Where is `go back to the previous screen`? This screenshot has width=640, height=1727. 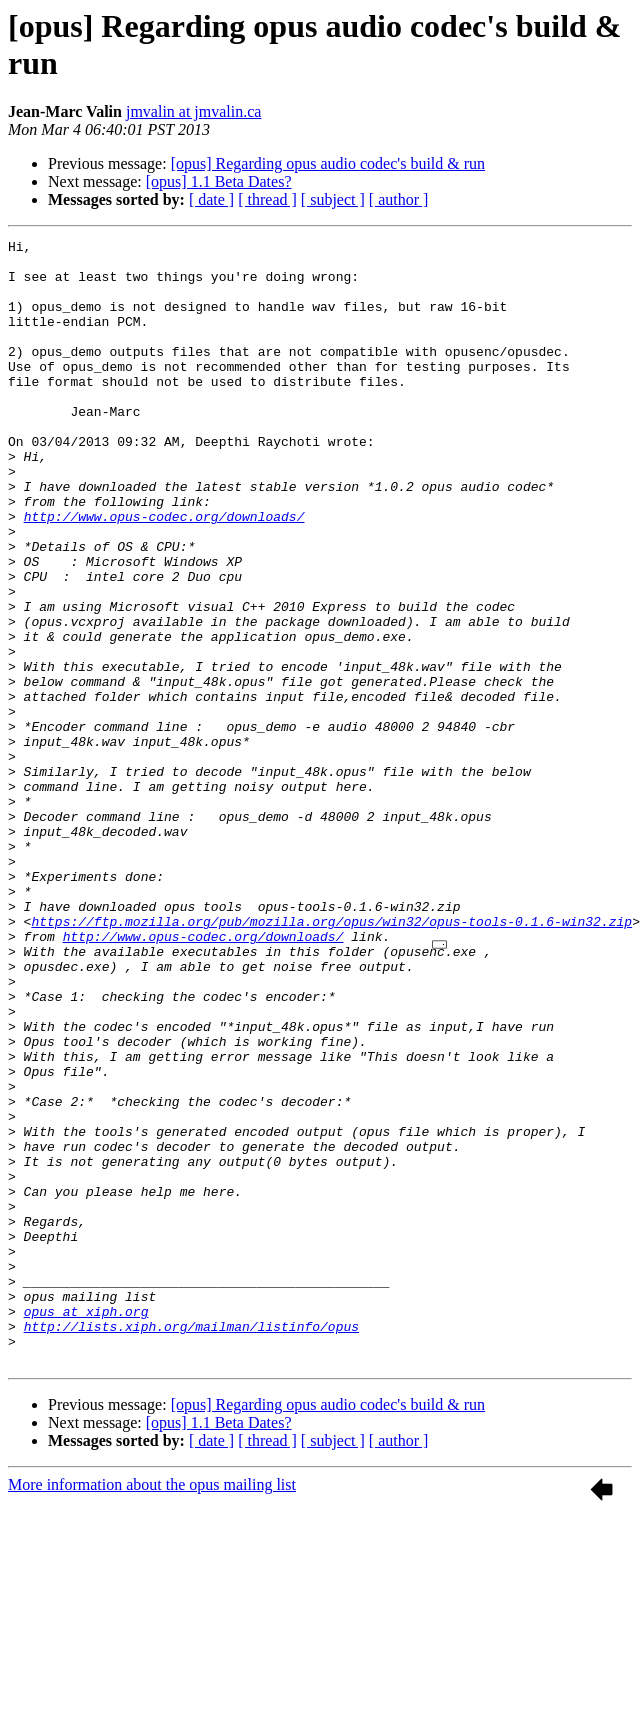 go back to the previous screen is located at coordinates (602, 1489).